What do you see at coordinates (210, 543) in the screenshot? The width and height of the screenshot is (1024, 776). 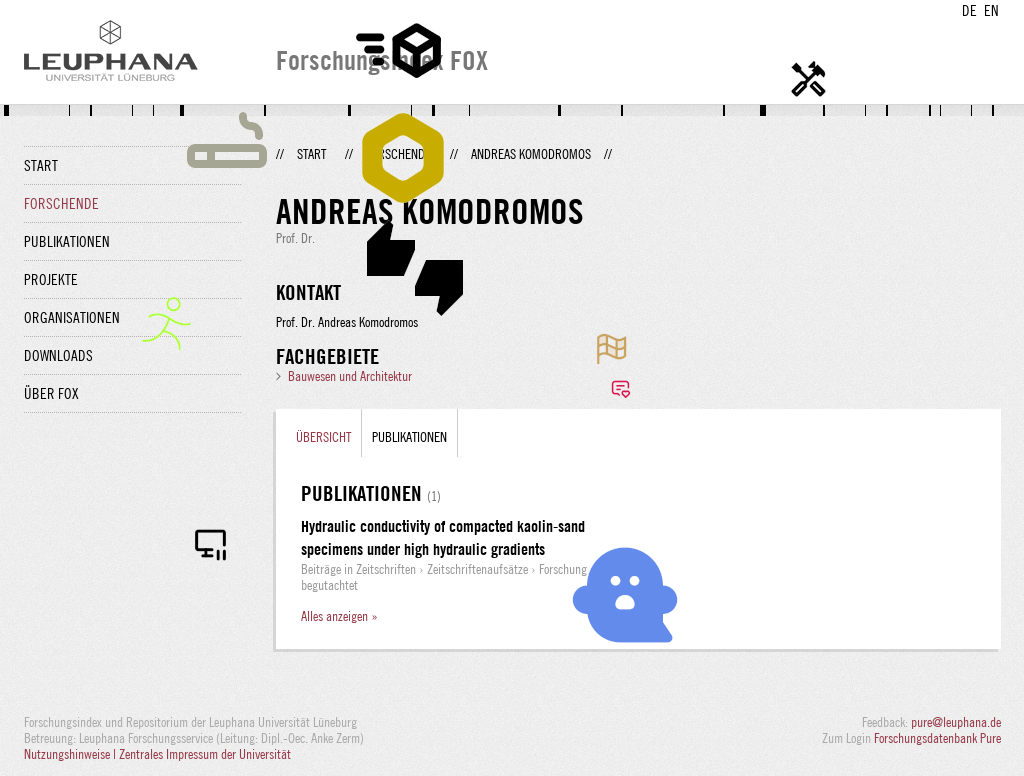 I see `pause desktop streaming or mirroring` at bounding box center [210, 543].